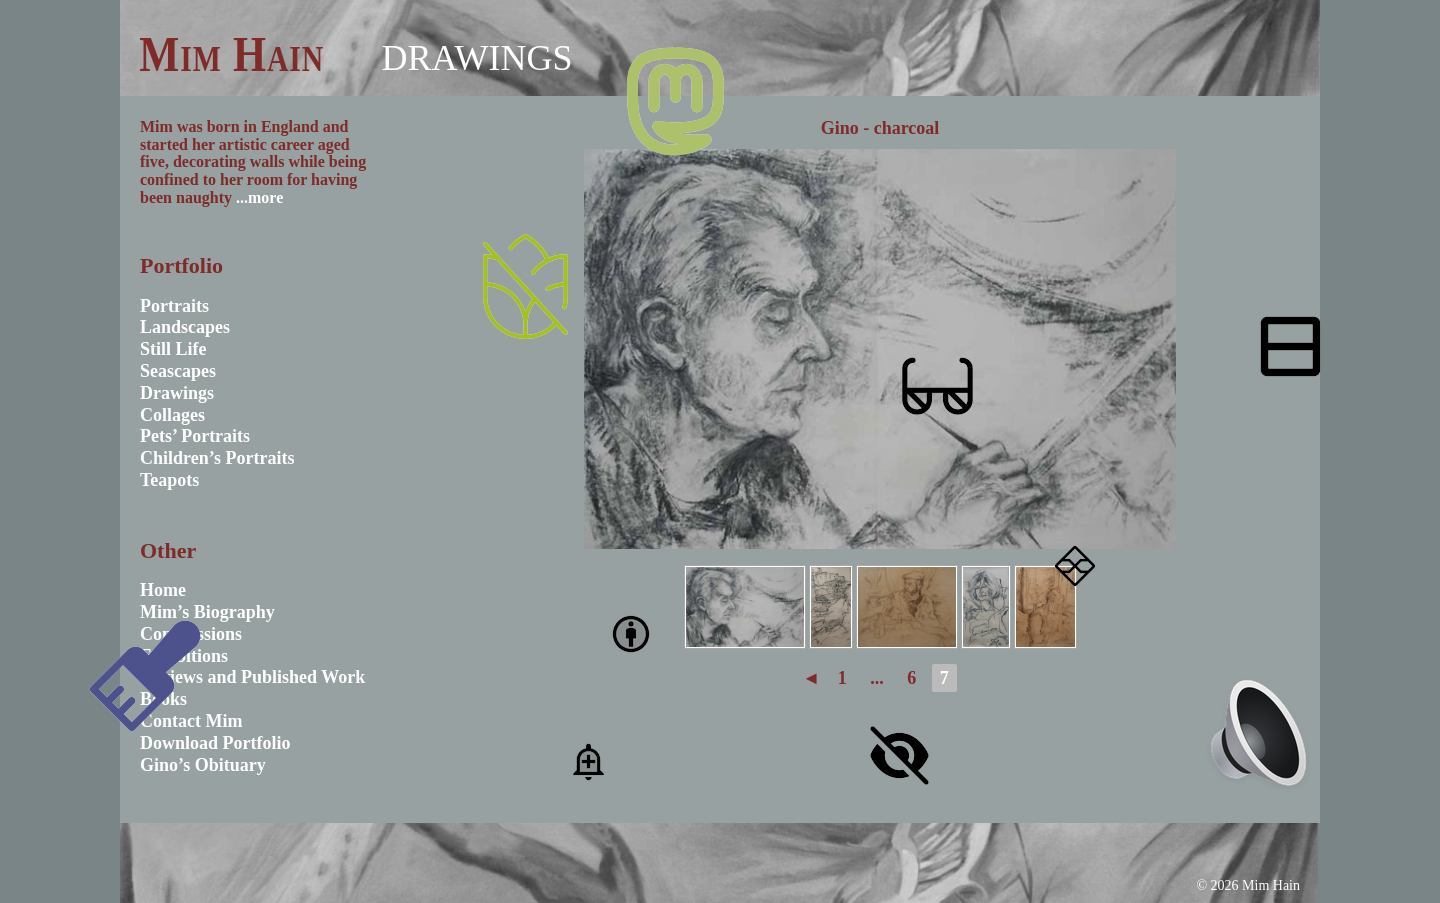 The width and height of the screenshot is (1440, 903). I want to click on open Mastodon app, so click(675, 101).